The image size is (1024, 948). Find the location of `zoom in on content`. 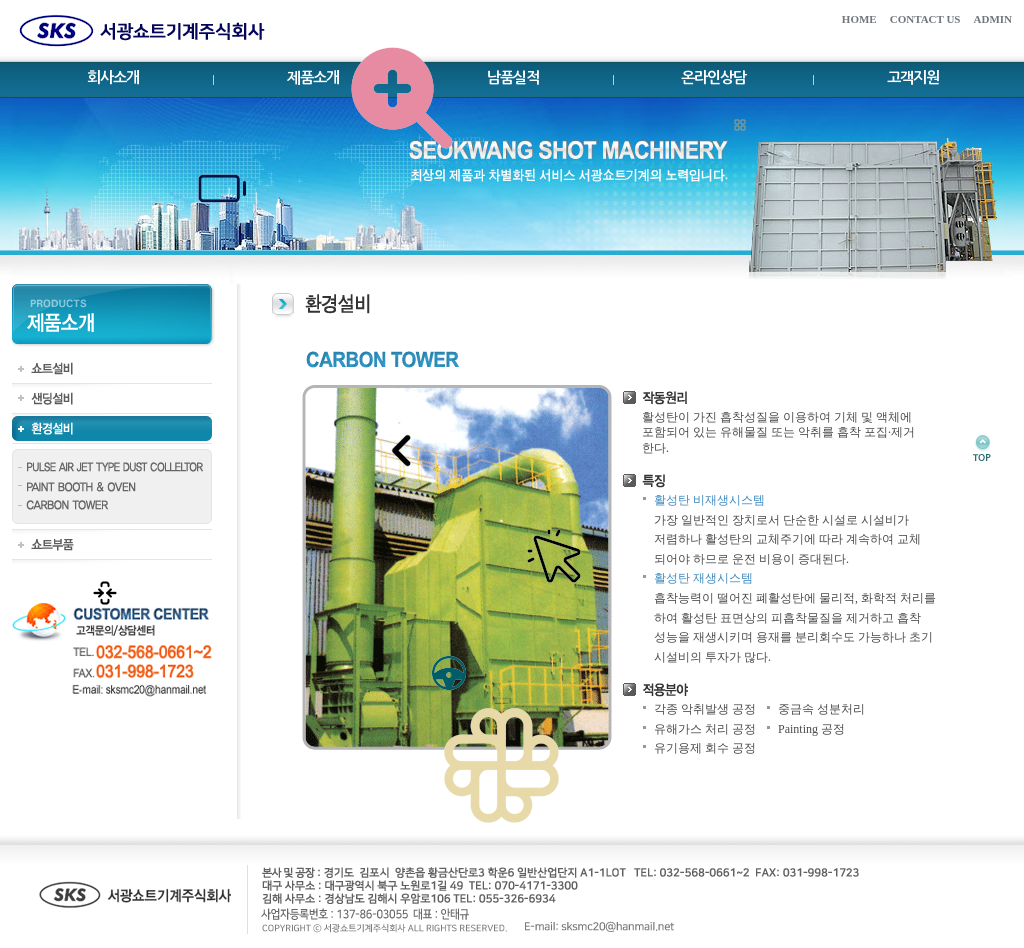

zoom in on content is located at coordinates (402, 98).